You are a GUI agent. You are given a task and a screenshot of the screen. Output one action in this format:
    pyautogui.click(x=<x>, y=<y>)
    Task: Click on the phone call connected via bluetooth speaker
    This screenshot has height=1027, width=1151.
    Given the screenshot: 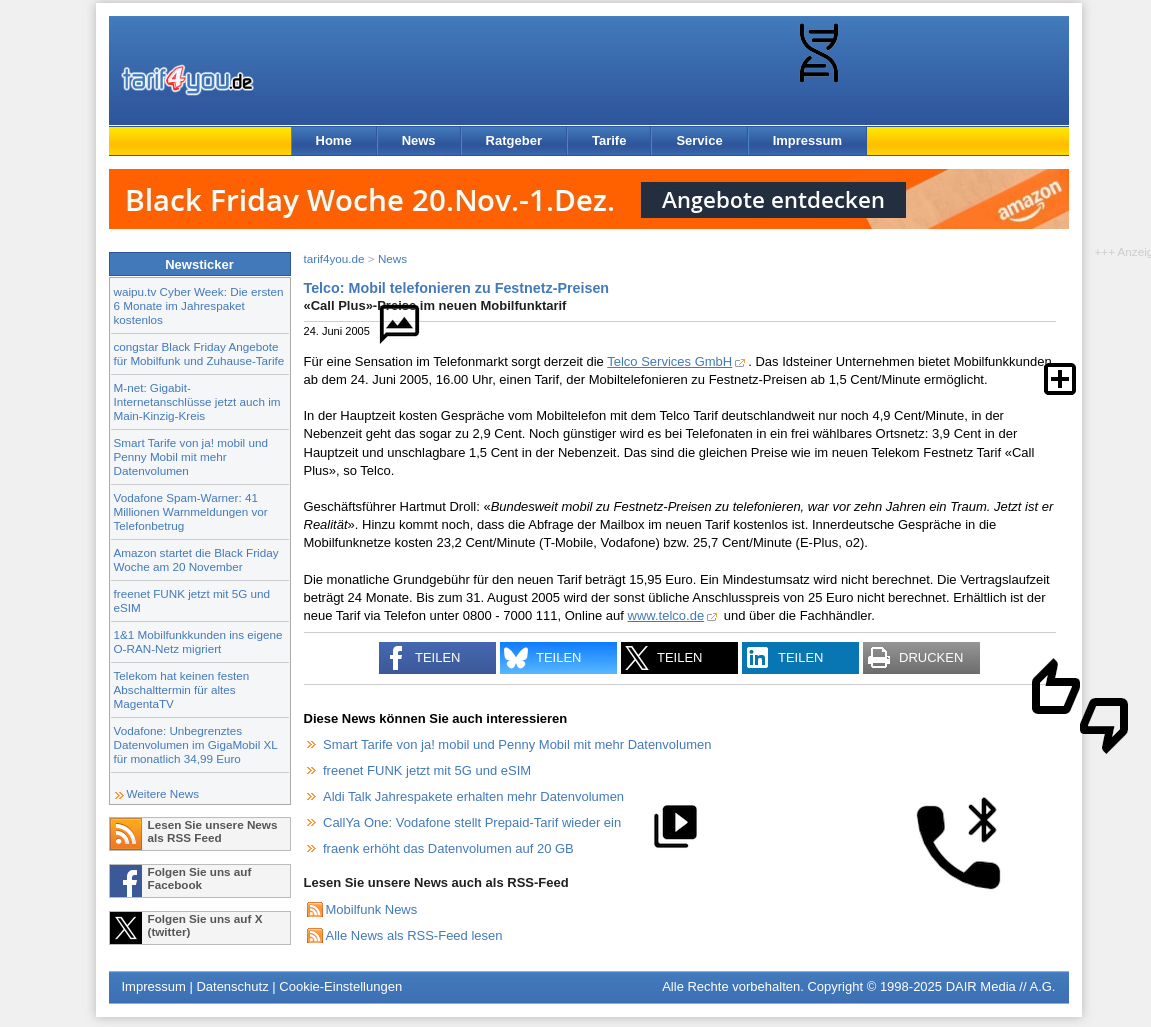 What is the action you would take?
    pyautogui.click(x=958, y=847)
    